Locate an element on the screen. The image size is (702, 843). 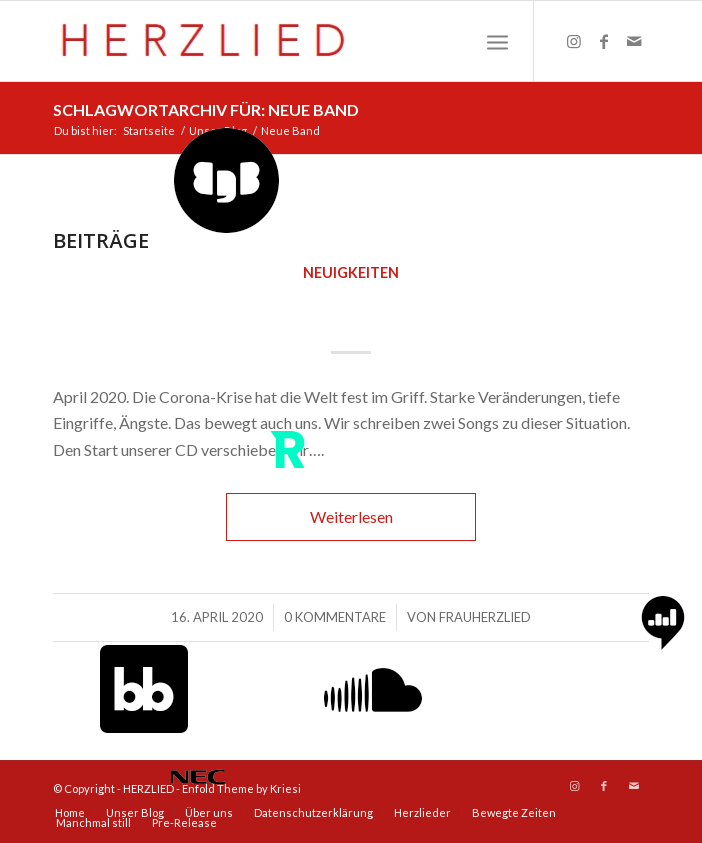
NEC corporation brand logo is located at coordinates (198, 777).